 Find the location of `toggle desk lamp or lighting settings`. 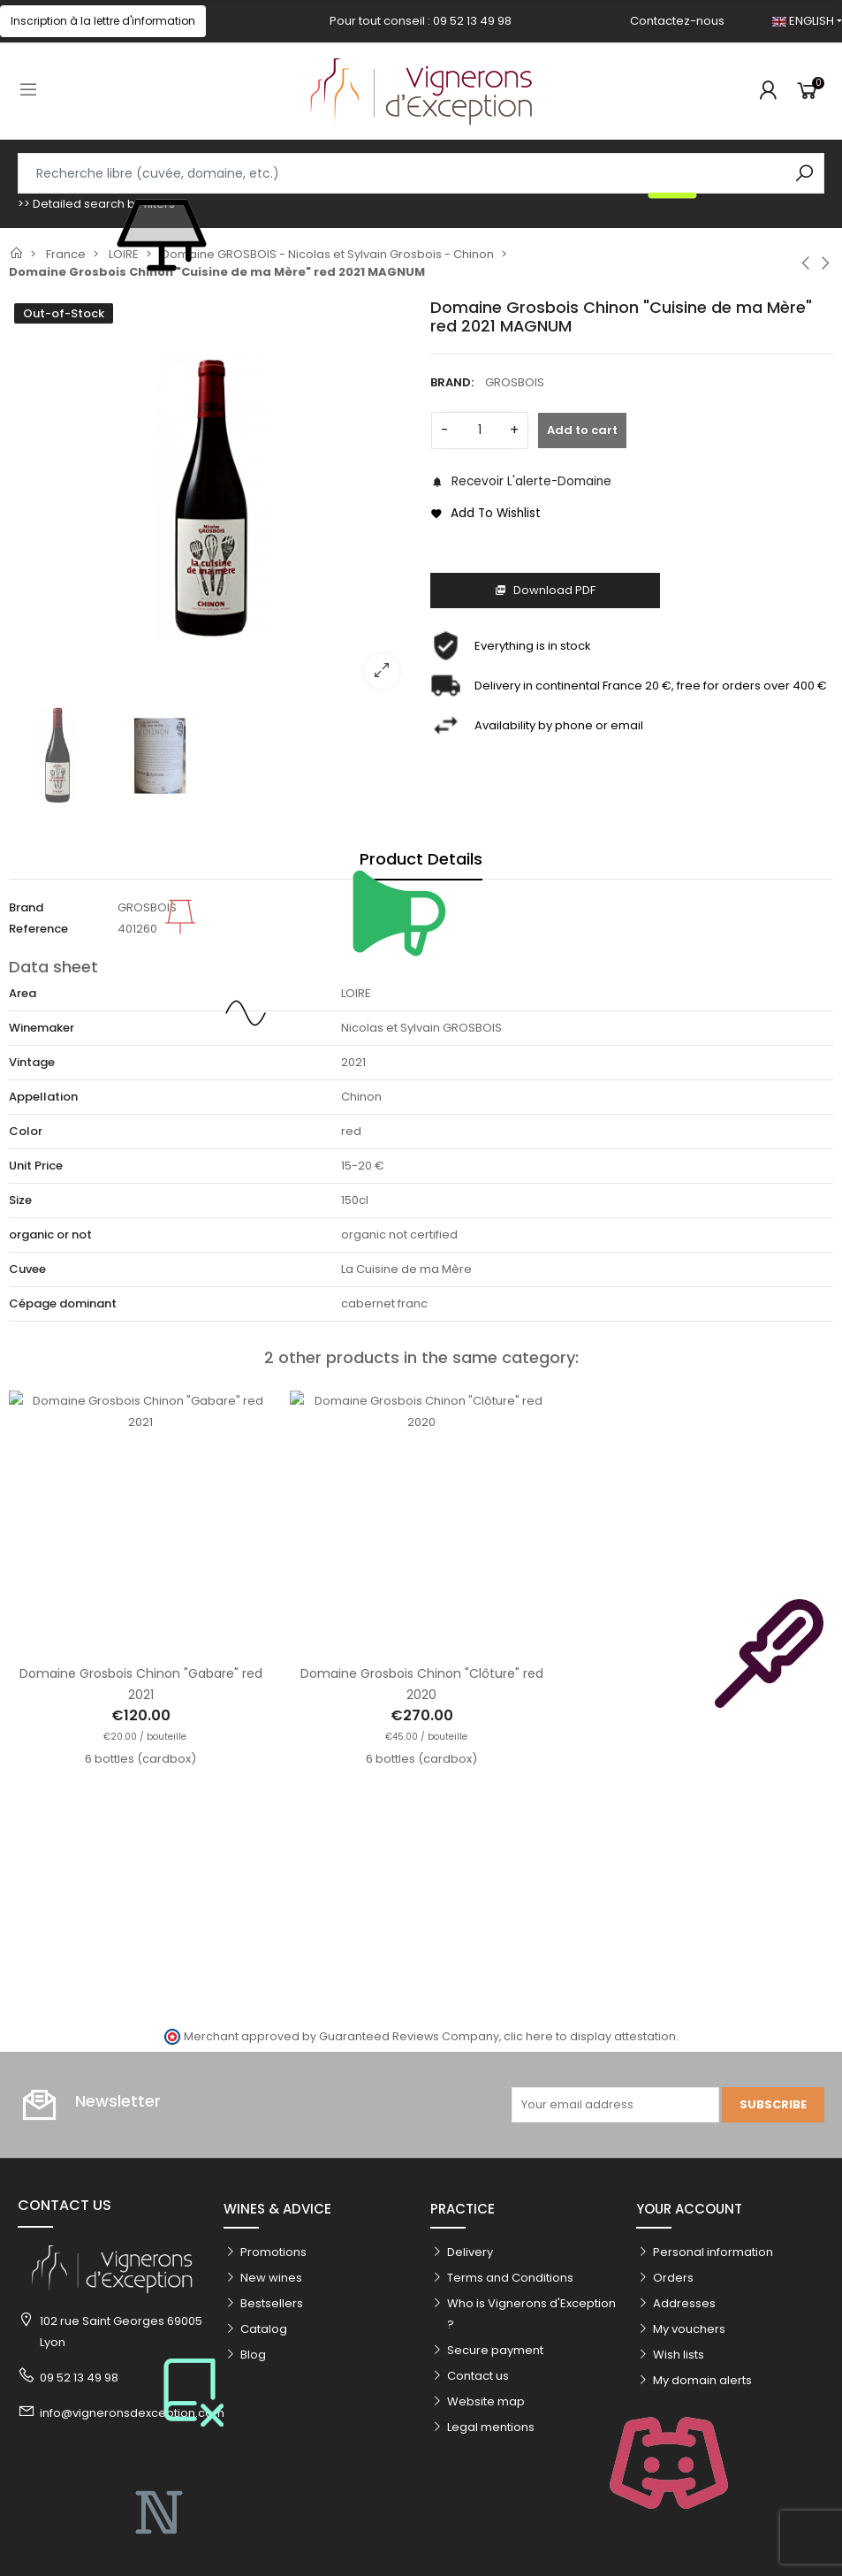

toggle desk lamp or lighting settings is located at coordinates (162, 235).